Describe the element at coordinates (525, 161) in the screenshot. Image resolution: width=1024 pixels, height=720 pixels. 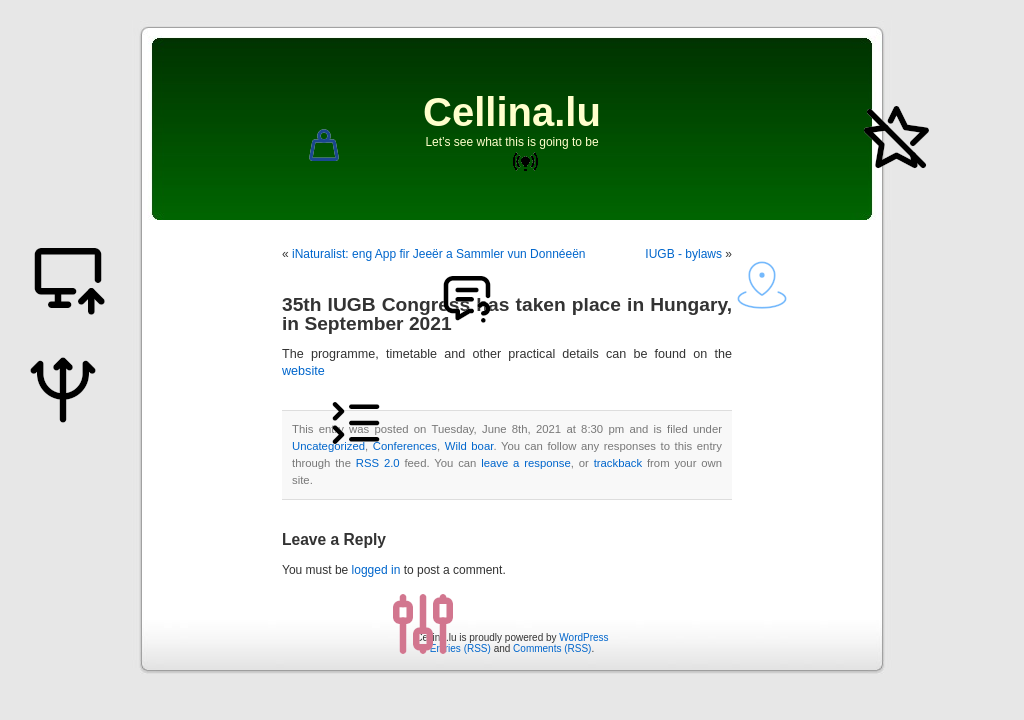
I see `access live predictions or real-time insights` at that location.